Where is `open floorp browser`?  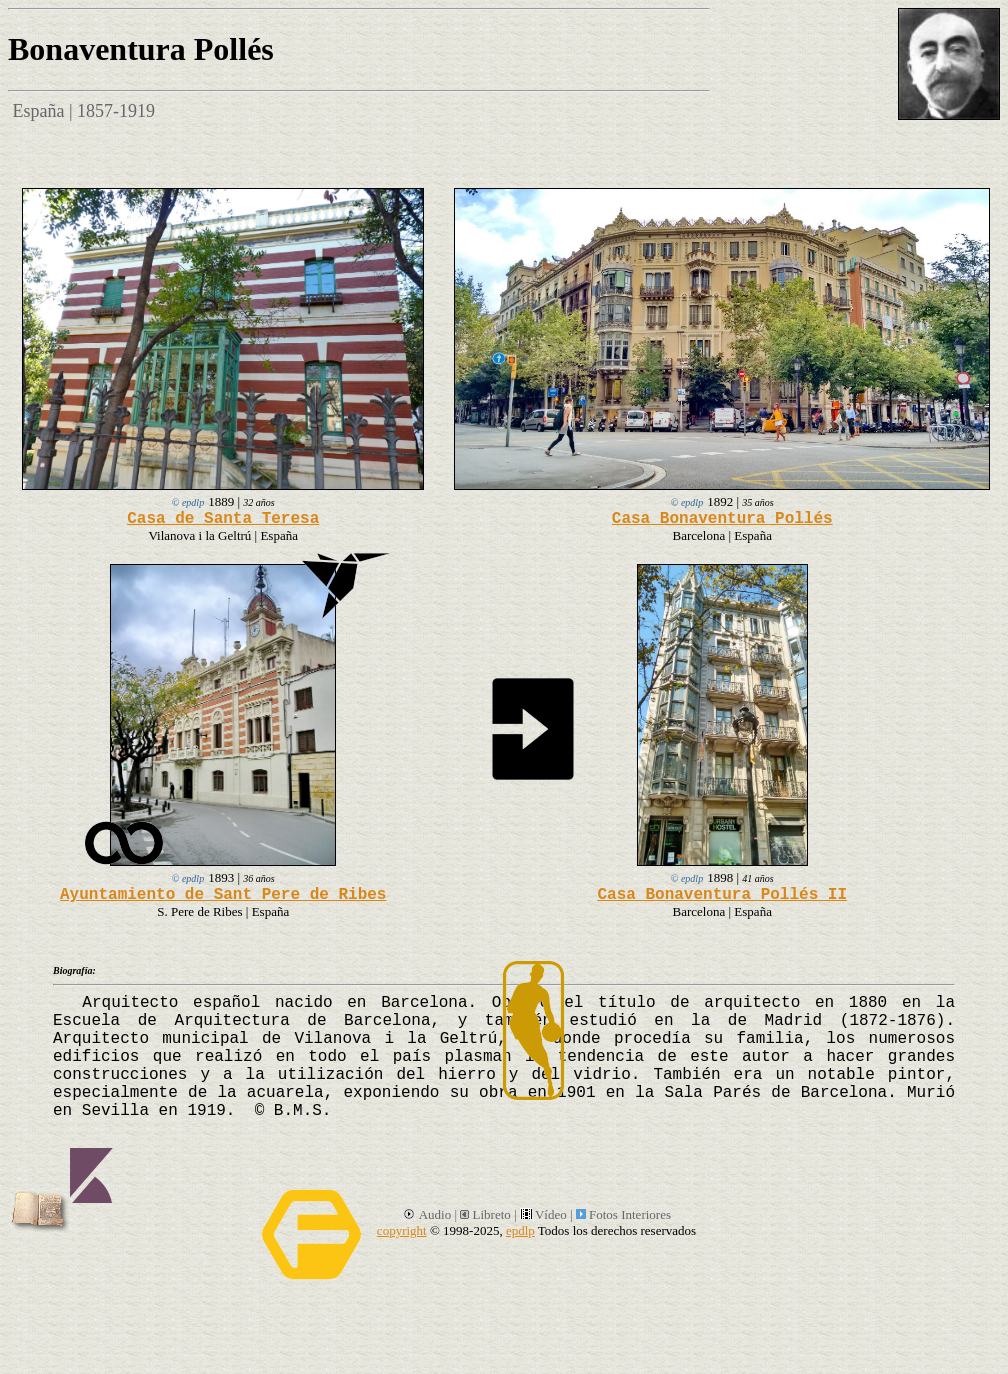 open floorp browser is located at coordinates (311, 1234).